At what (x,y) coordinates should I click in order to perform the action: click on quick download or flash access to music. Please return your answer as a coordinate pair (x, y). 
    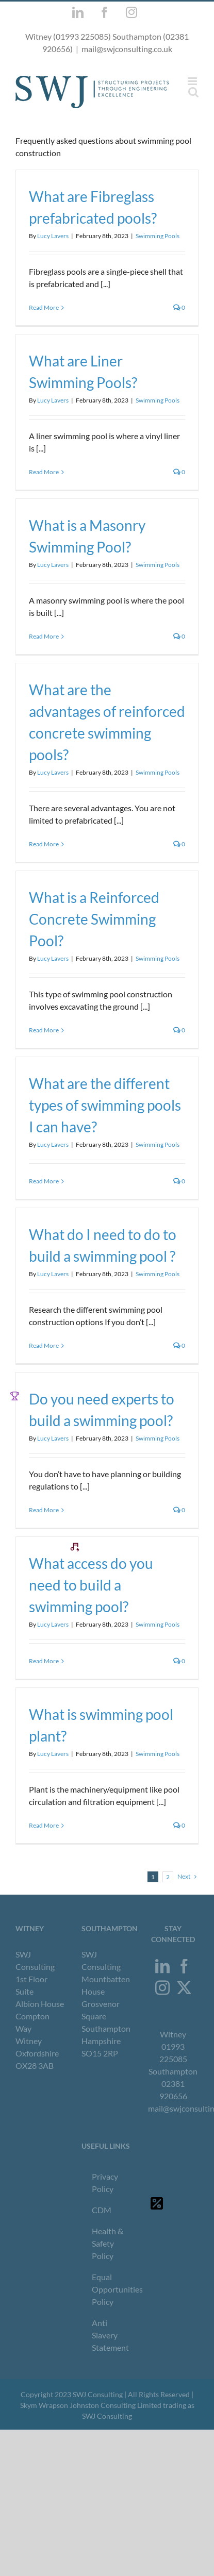
    Looking at the image, I should click on (75, 1547).